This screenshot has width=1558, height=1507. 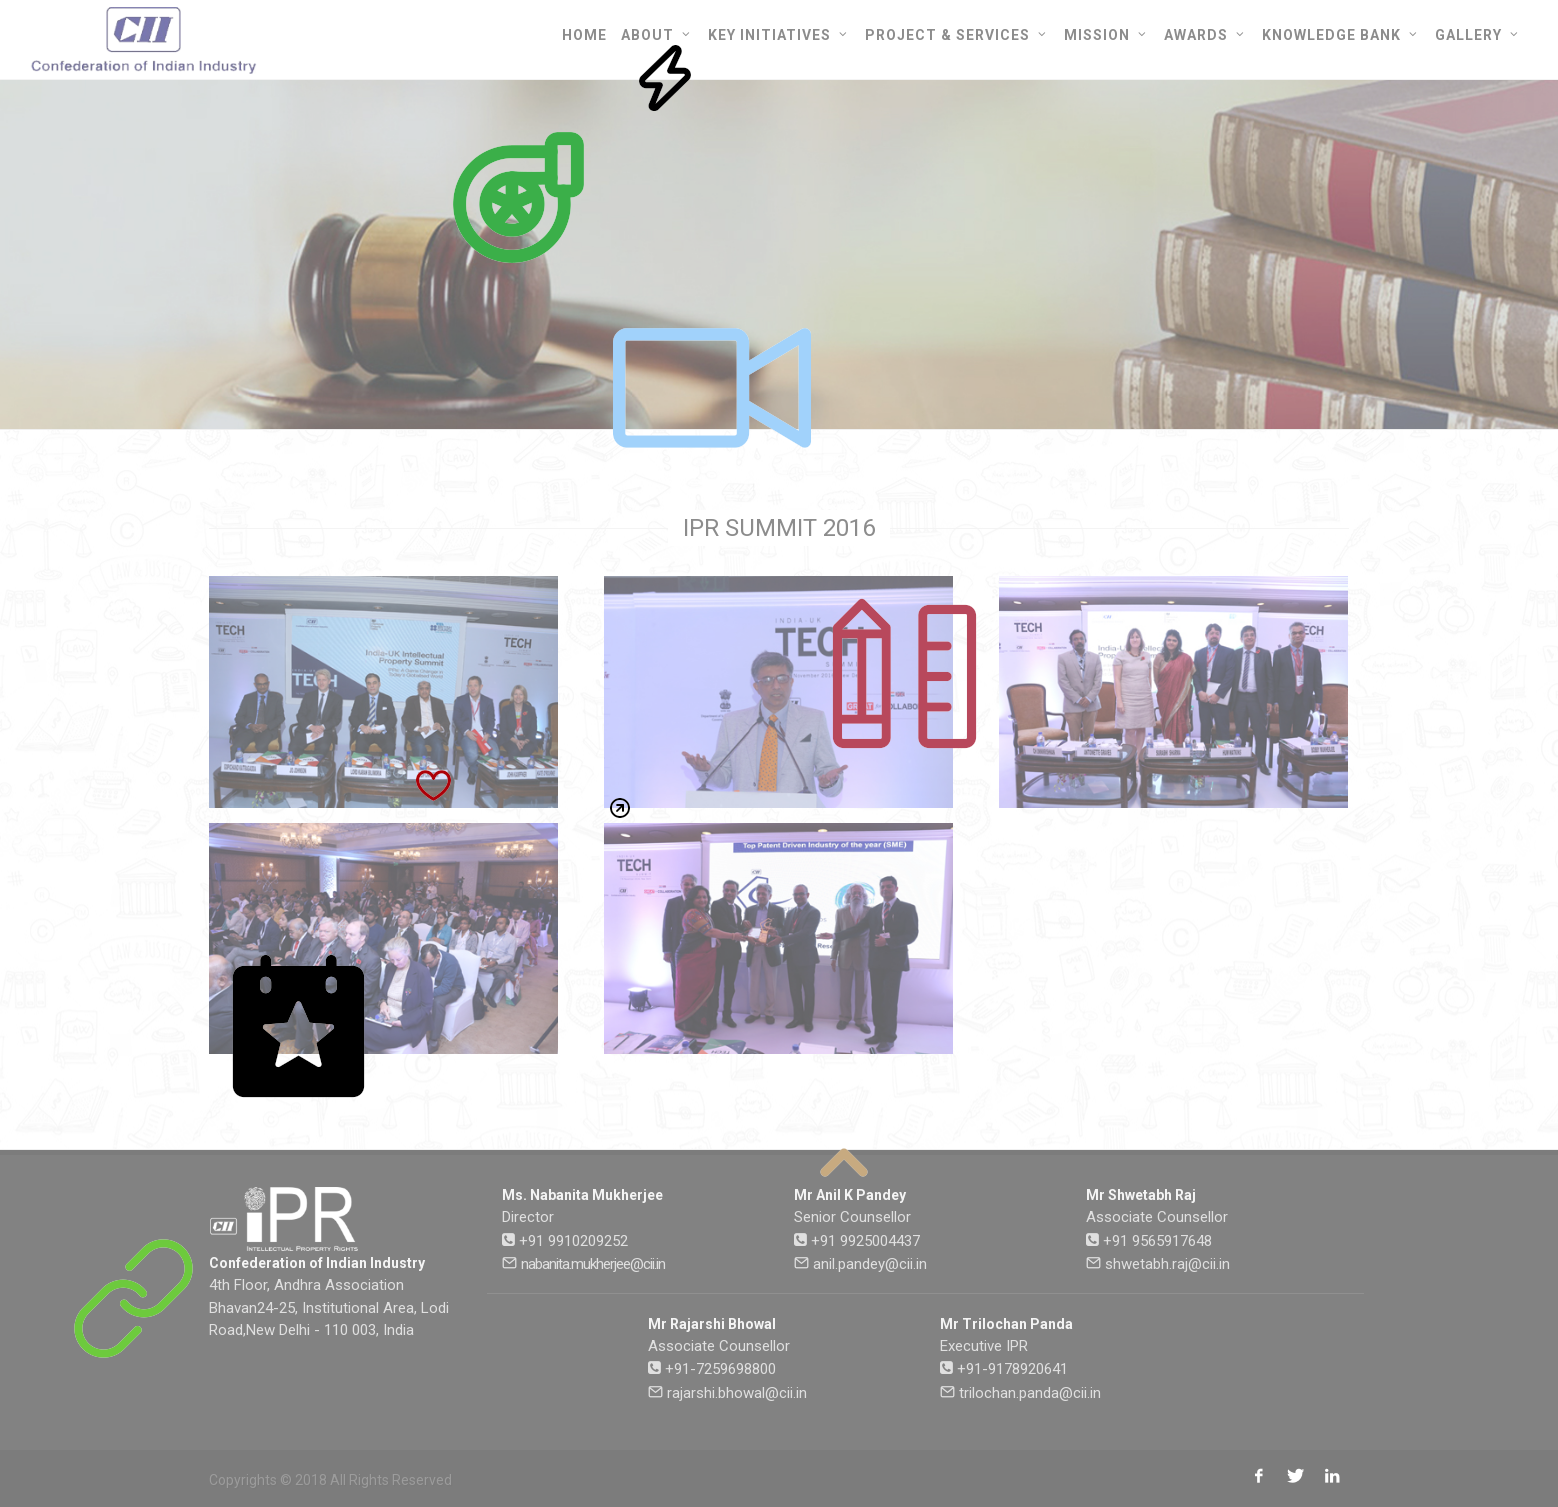 What do you see at coordinates (518, 197) in the screenshot?
I see `access turbocharger or engine performance settings` at bounding box center [518, 197].